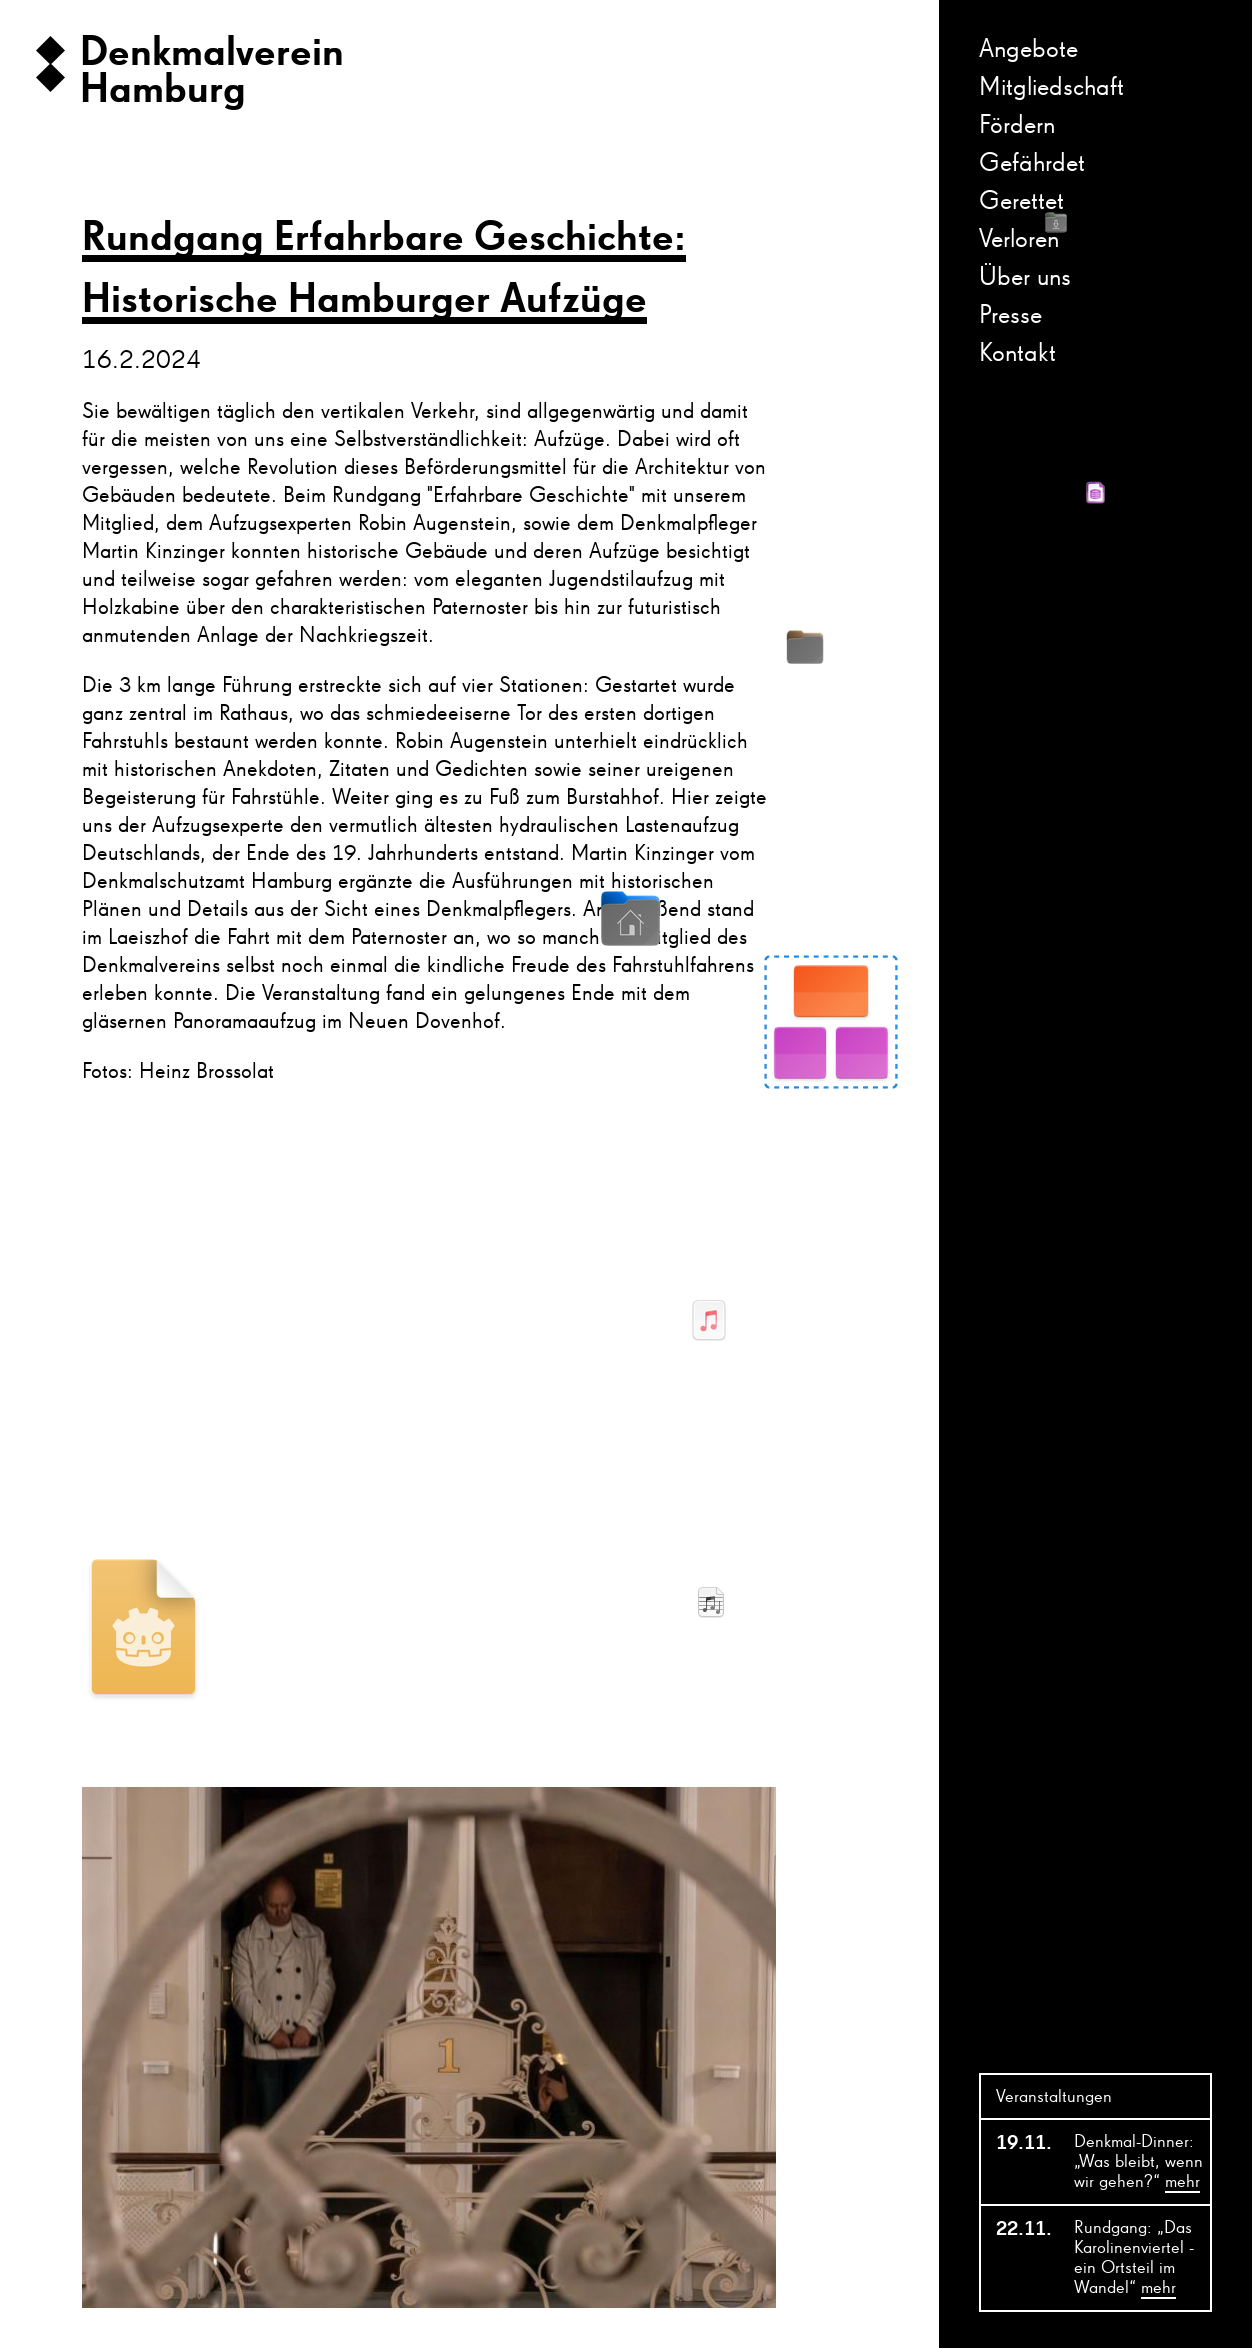  Describe the element at coordinates (1056, 222) in the screenshot. I see `open your downloads folder` at that location.